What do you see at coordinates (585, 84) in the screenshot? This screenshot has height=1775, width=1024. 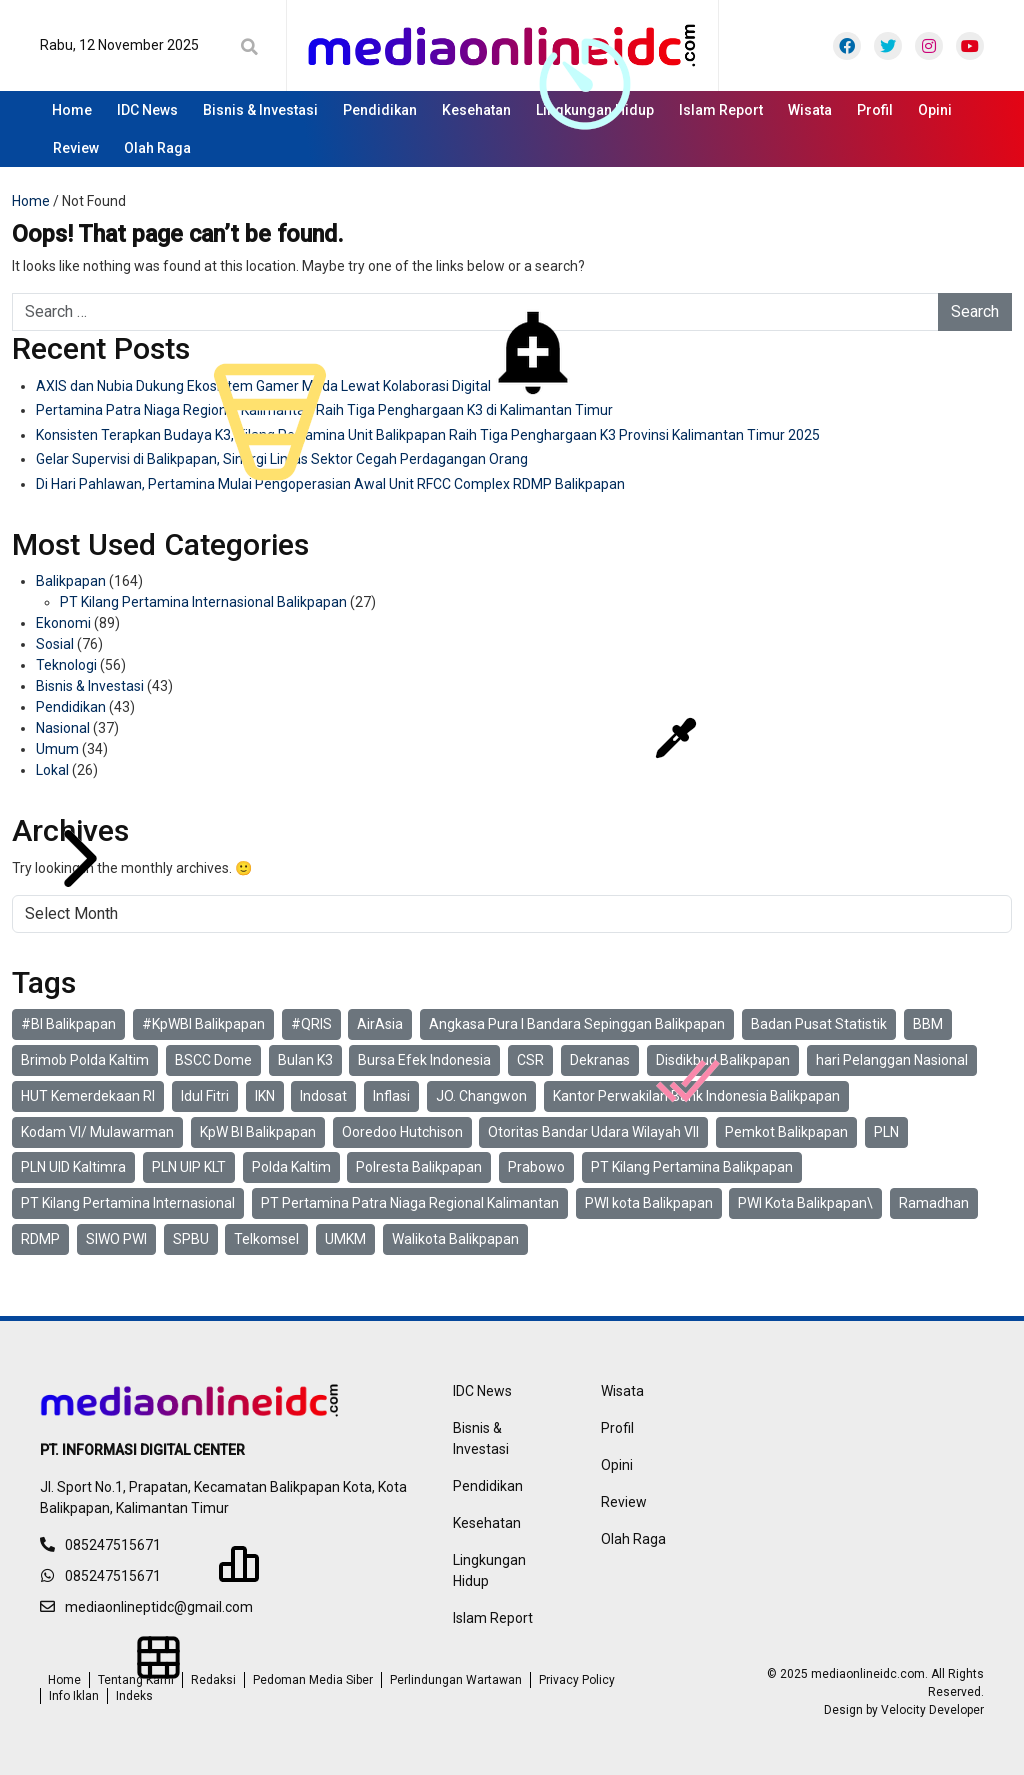 I see `set a countdown timer` at bounding box center [585, 84].